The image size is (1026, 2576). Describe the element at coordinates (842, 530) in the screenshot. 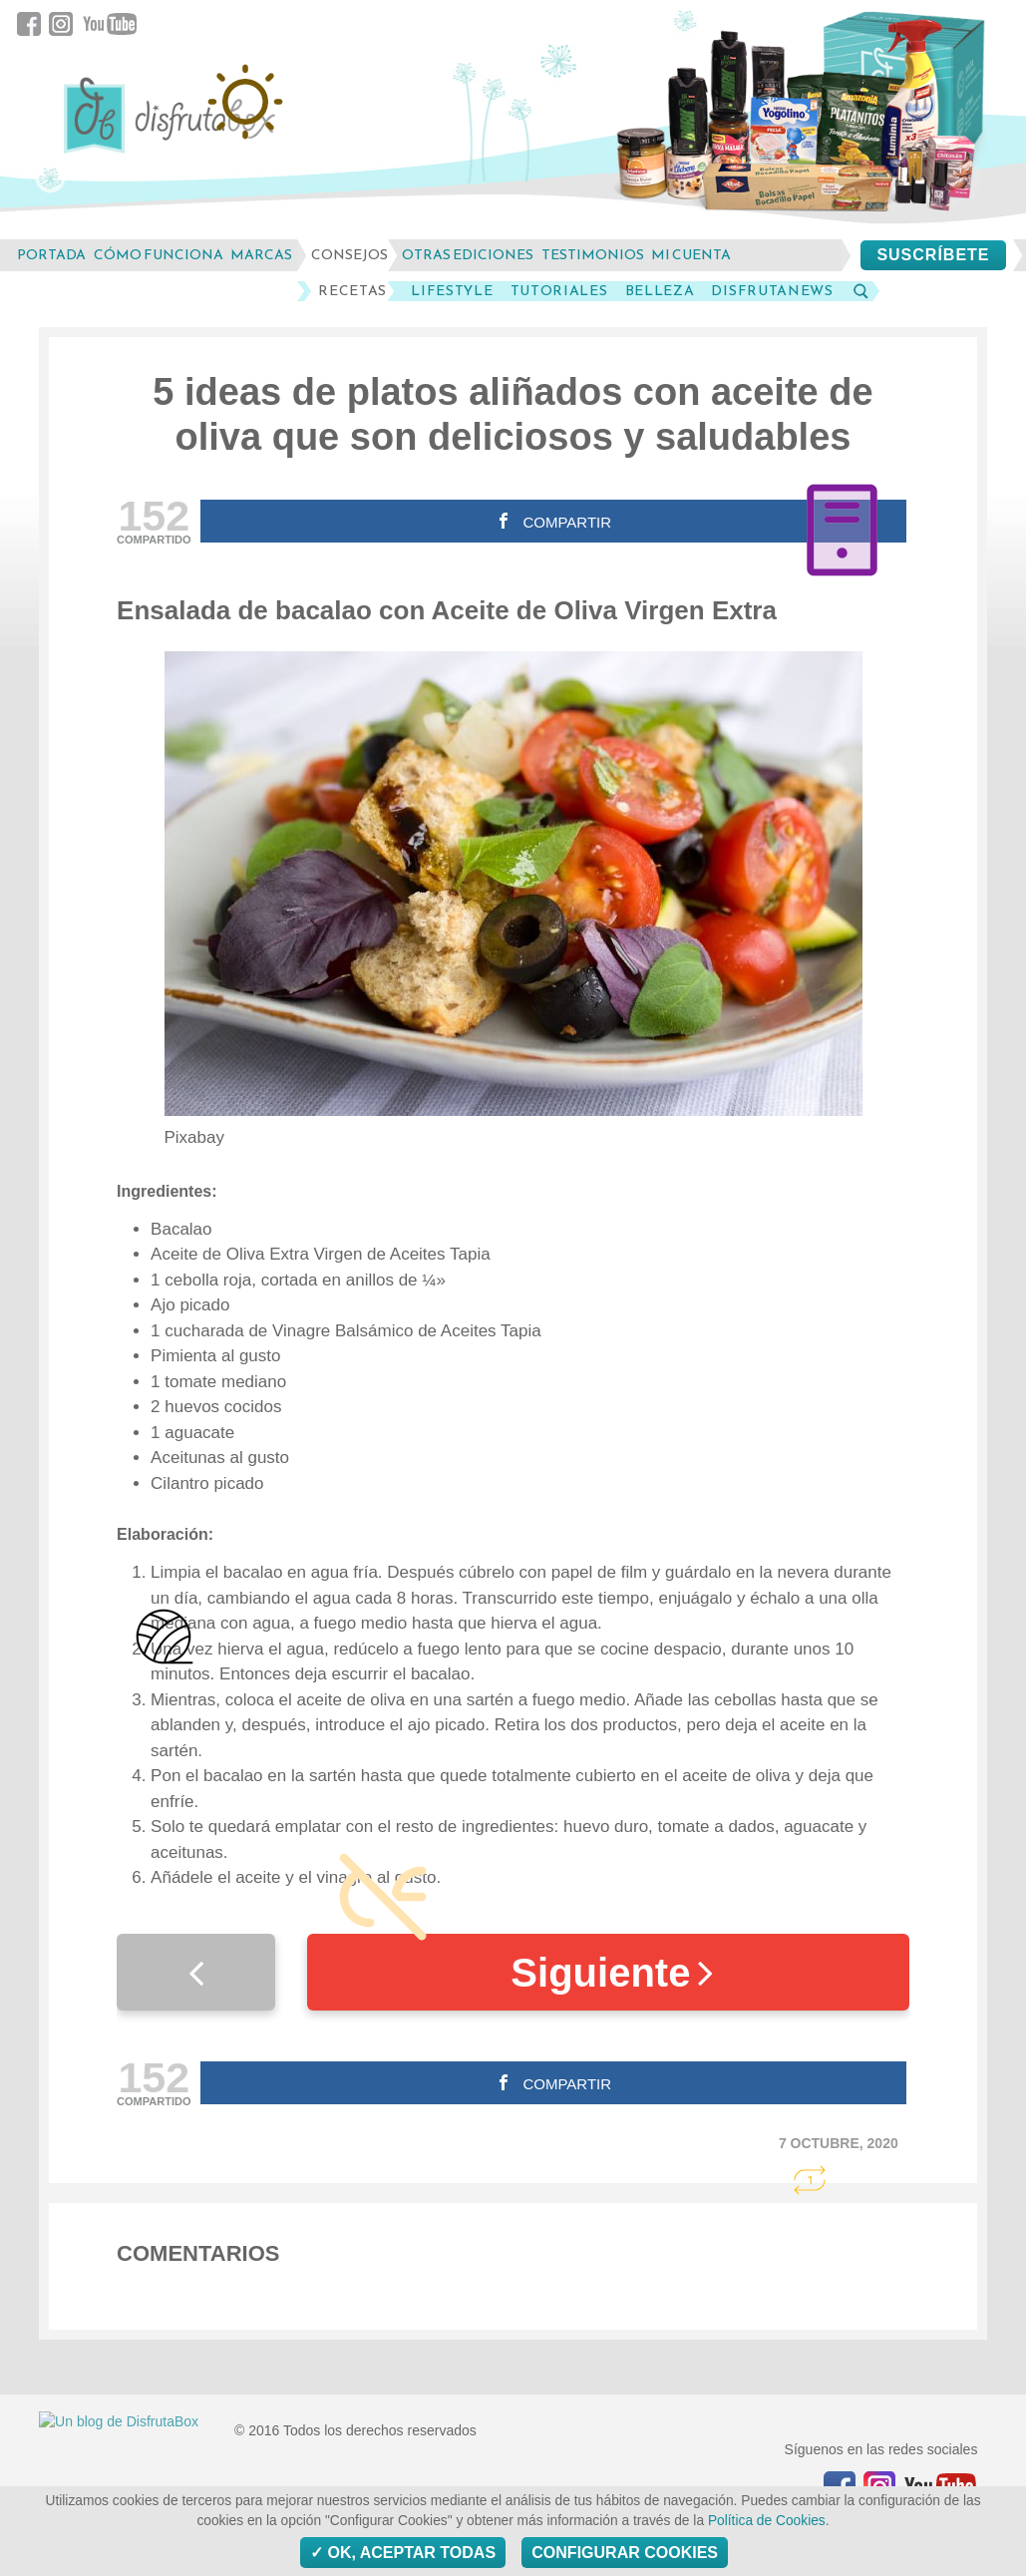

I see `access server or desktop computer settings` at that location.